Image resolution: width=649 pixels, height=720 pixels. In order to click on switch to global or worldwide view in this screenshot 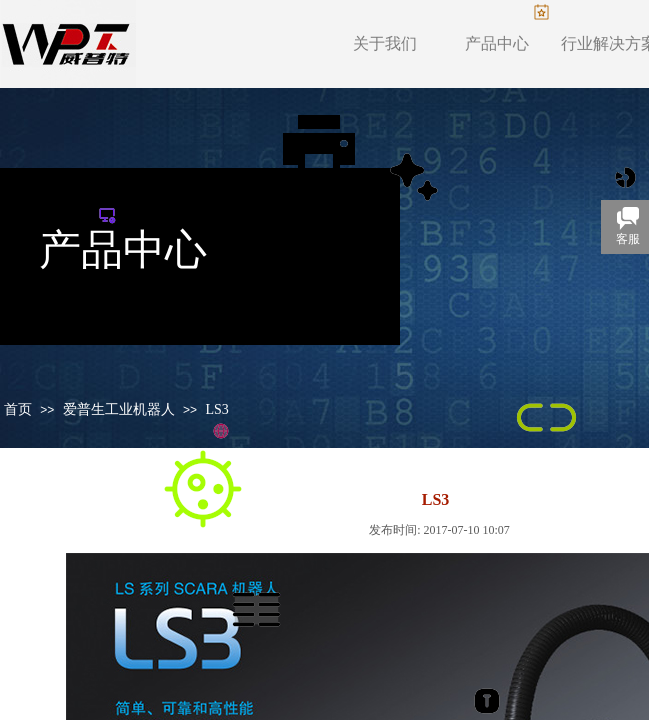, I will do `click(221, 431)`.